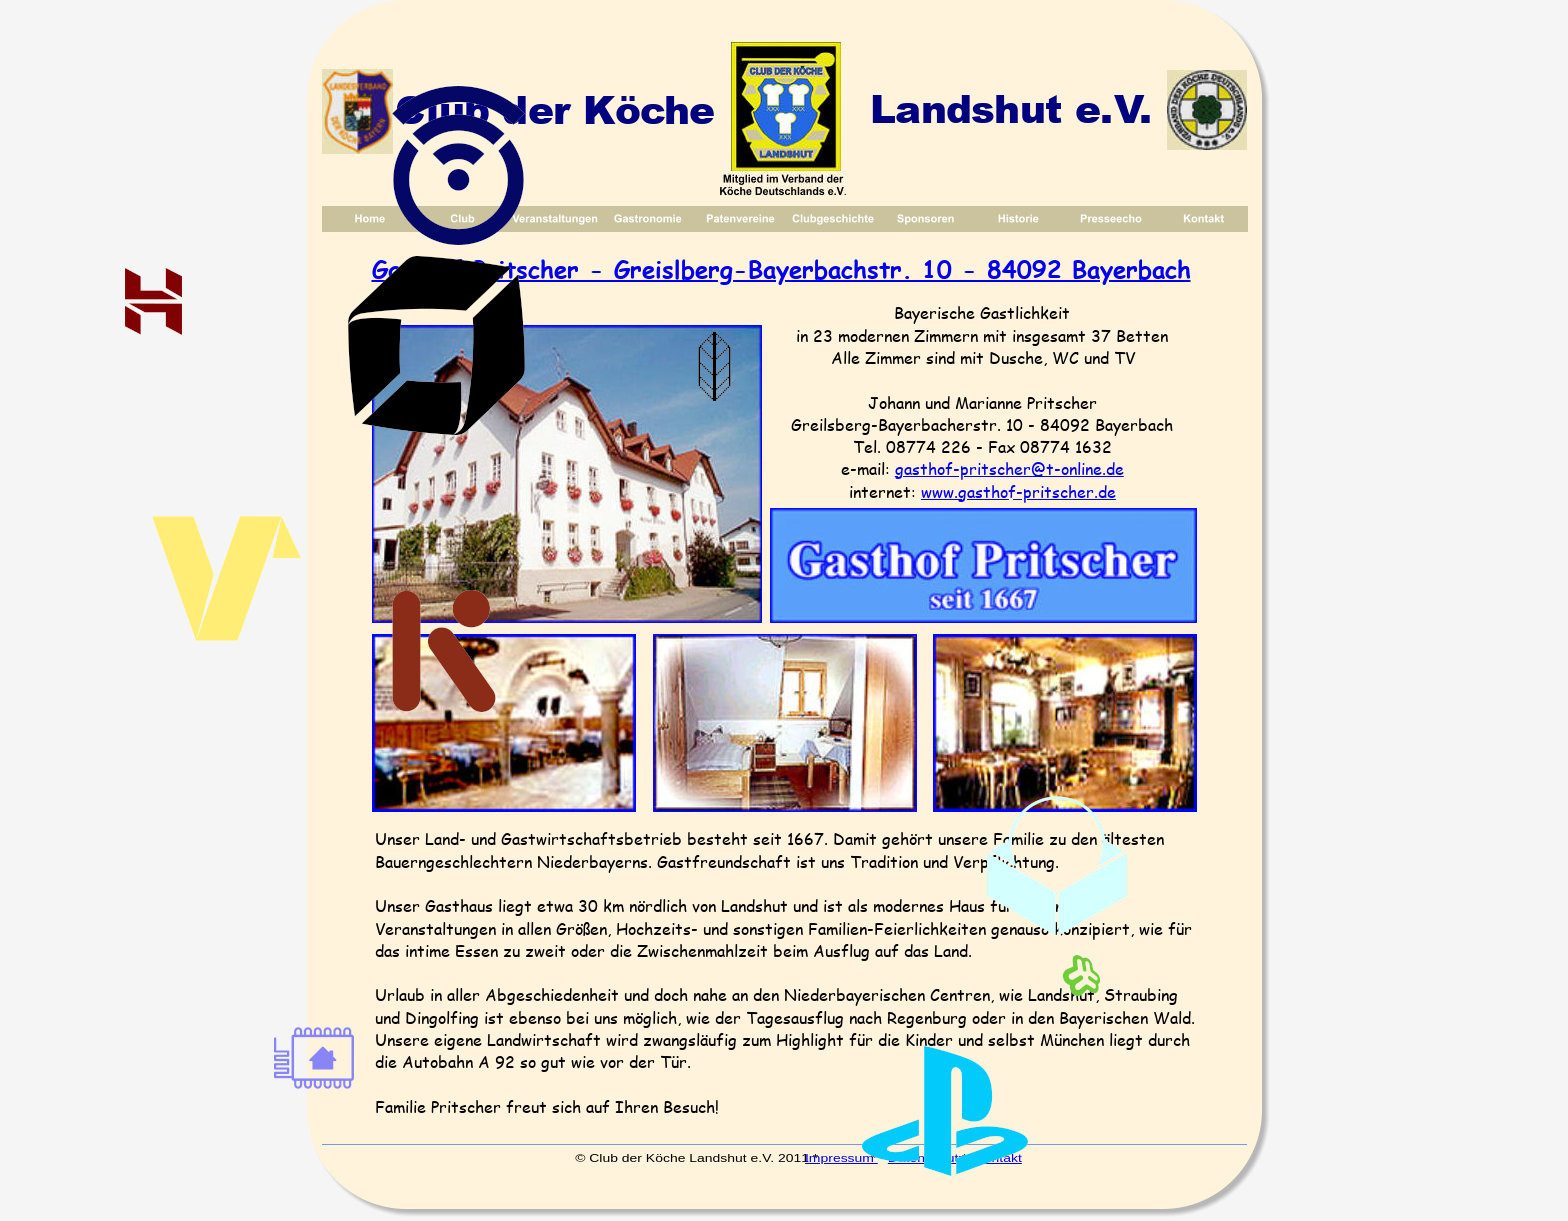 The image size is (1568, 1221). Describe the element at coordinates (1081, 975) in the screenshot. I see `open webmin server administration panel` at that location.